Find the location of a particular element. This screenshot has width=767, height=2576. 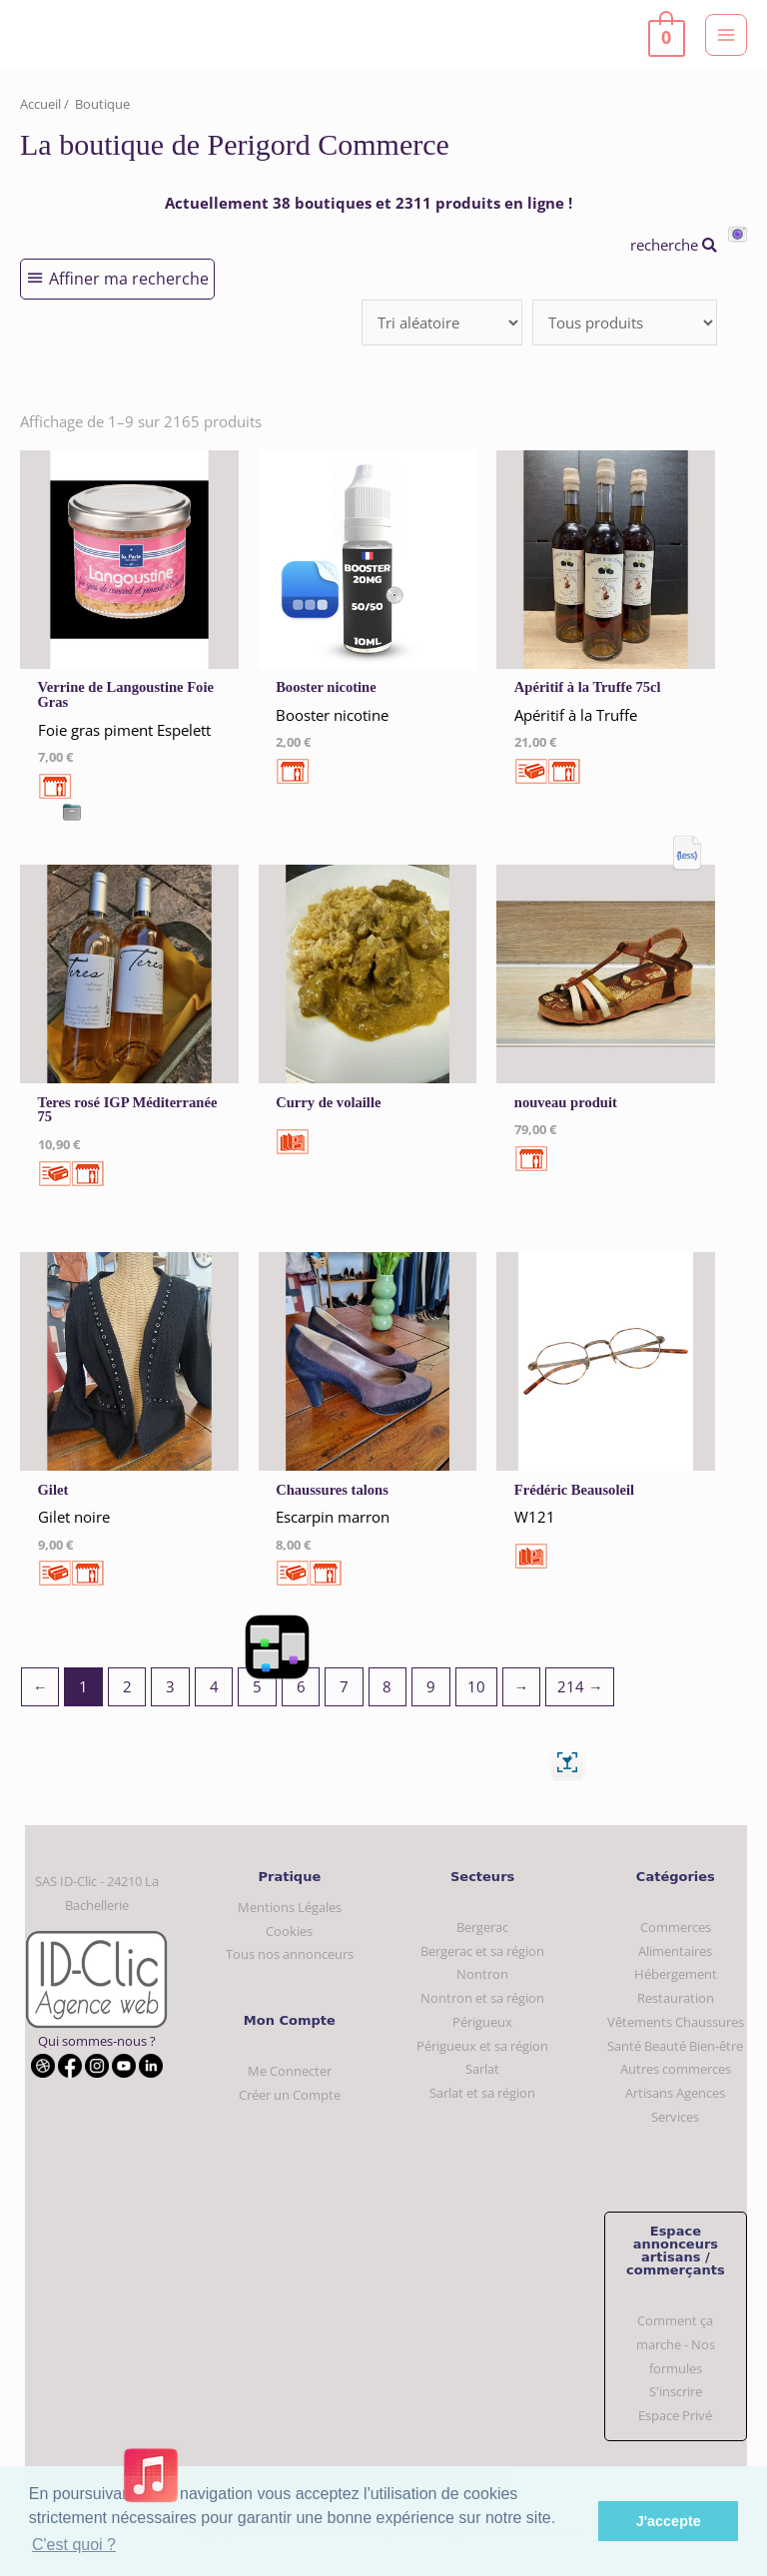

access system tray settings and background applications is located at coordinates (310, 589).